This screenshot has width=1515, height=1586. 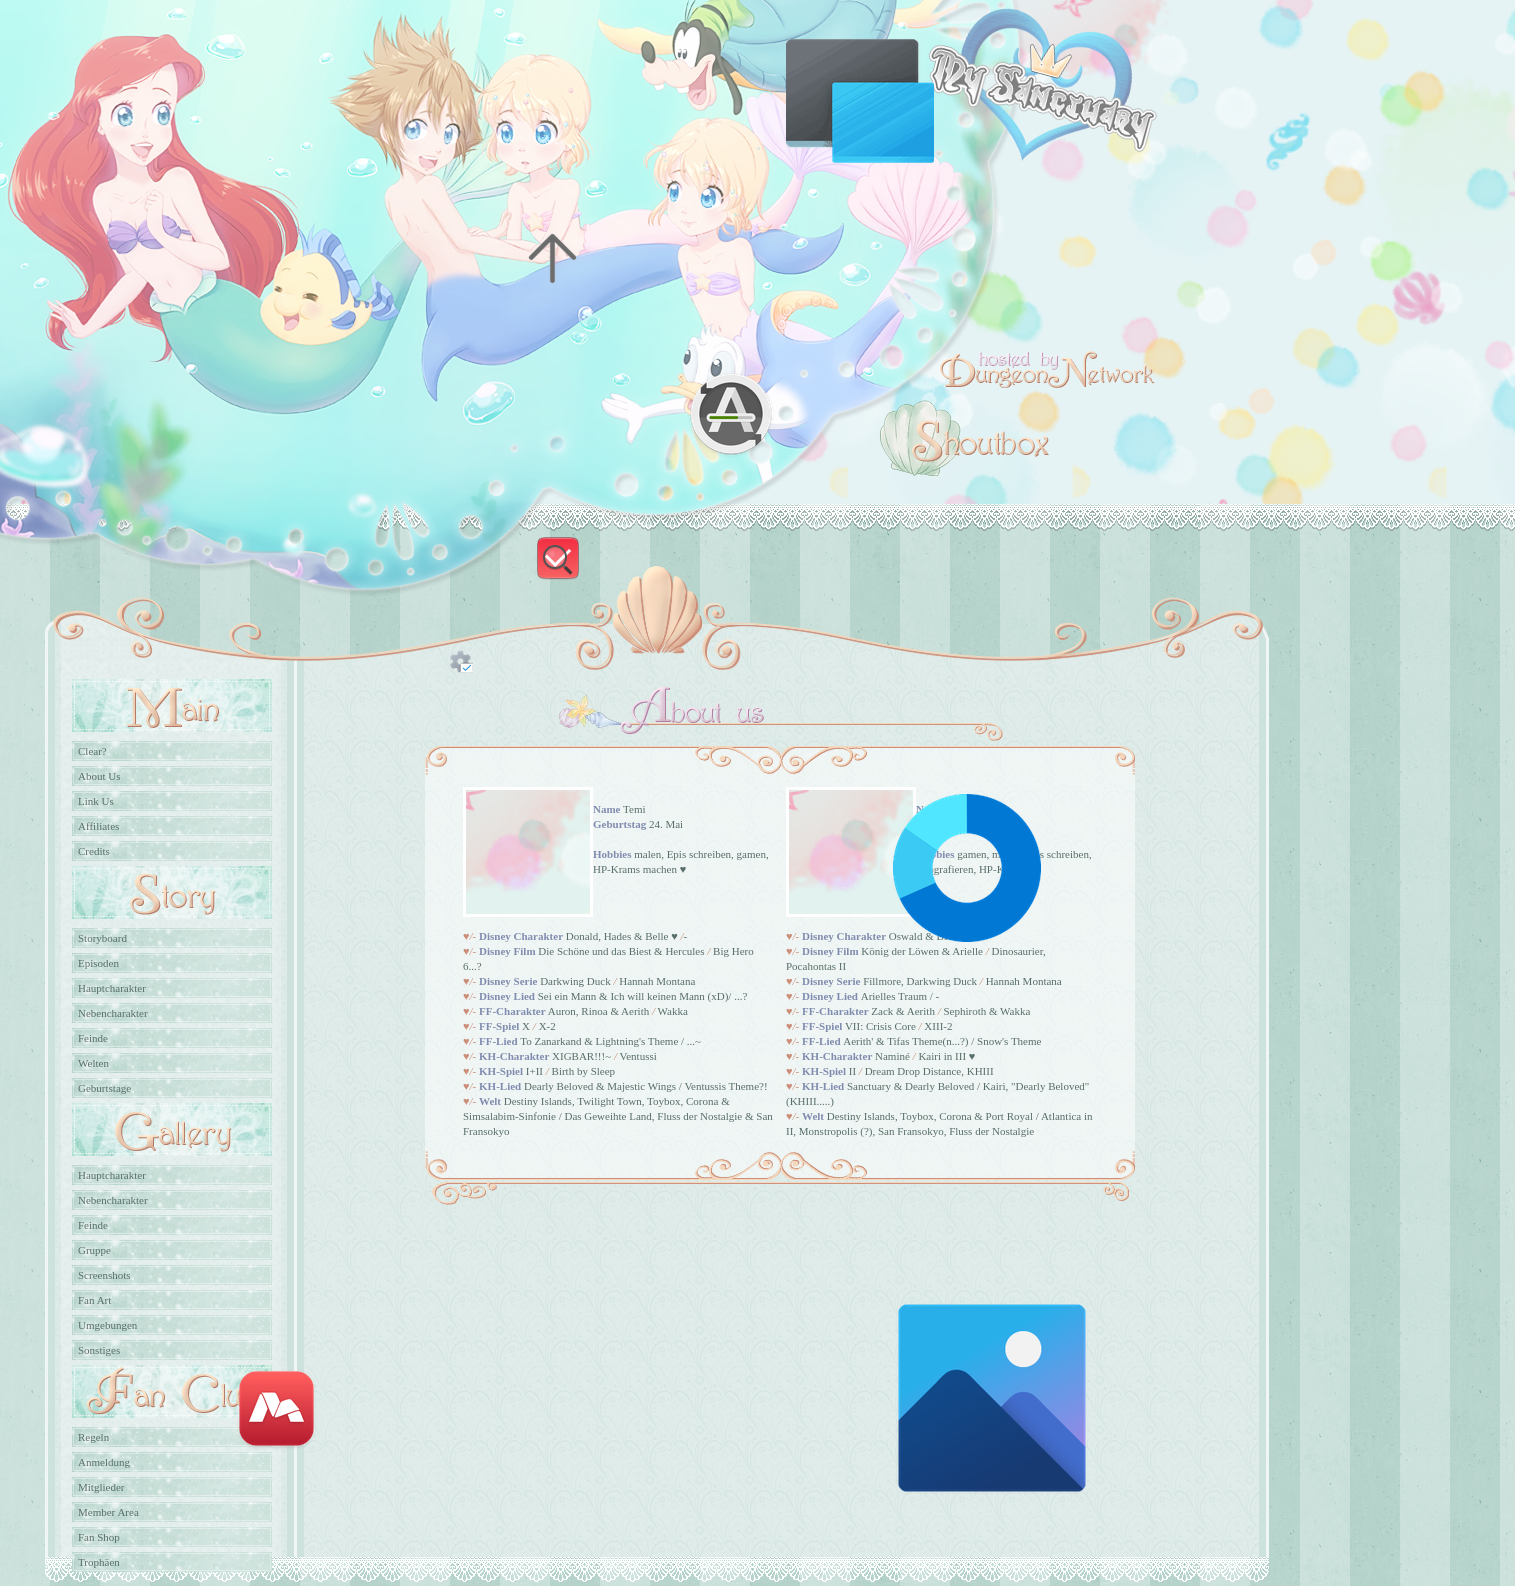 I want to click on open master pdf editor application, so click(x=276, y=1408).